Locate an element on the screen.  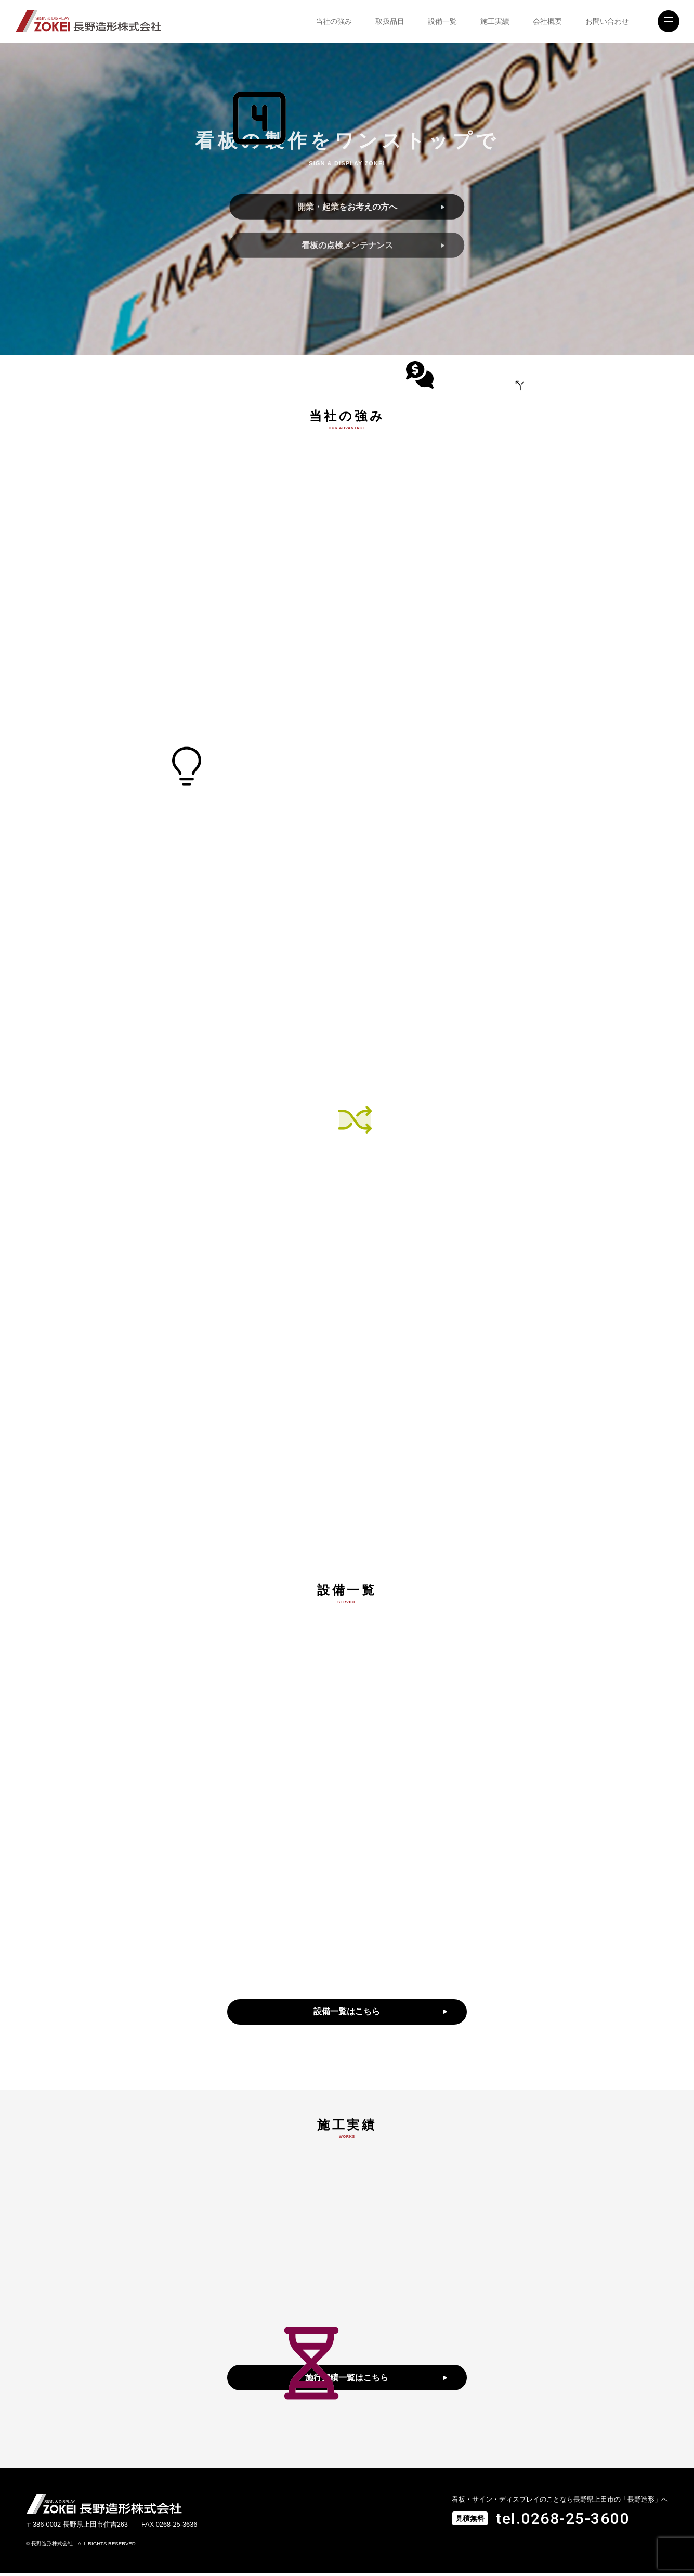
select option 4 from a numbered list is located at coordinates (259, 118).